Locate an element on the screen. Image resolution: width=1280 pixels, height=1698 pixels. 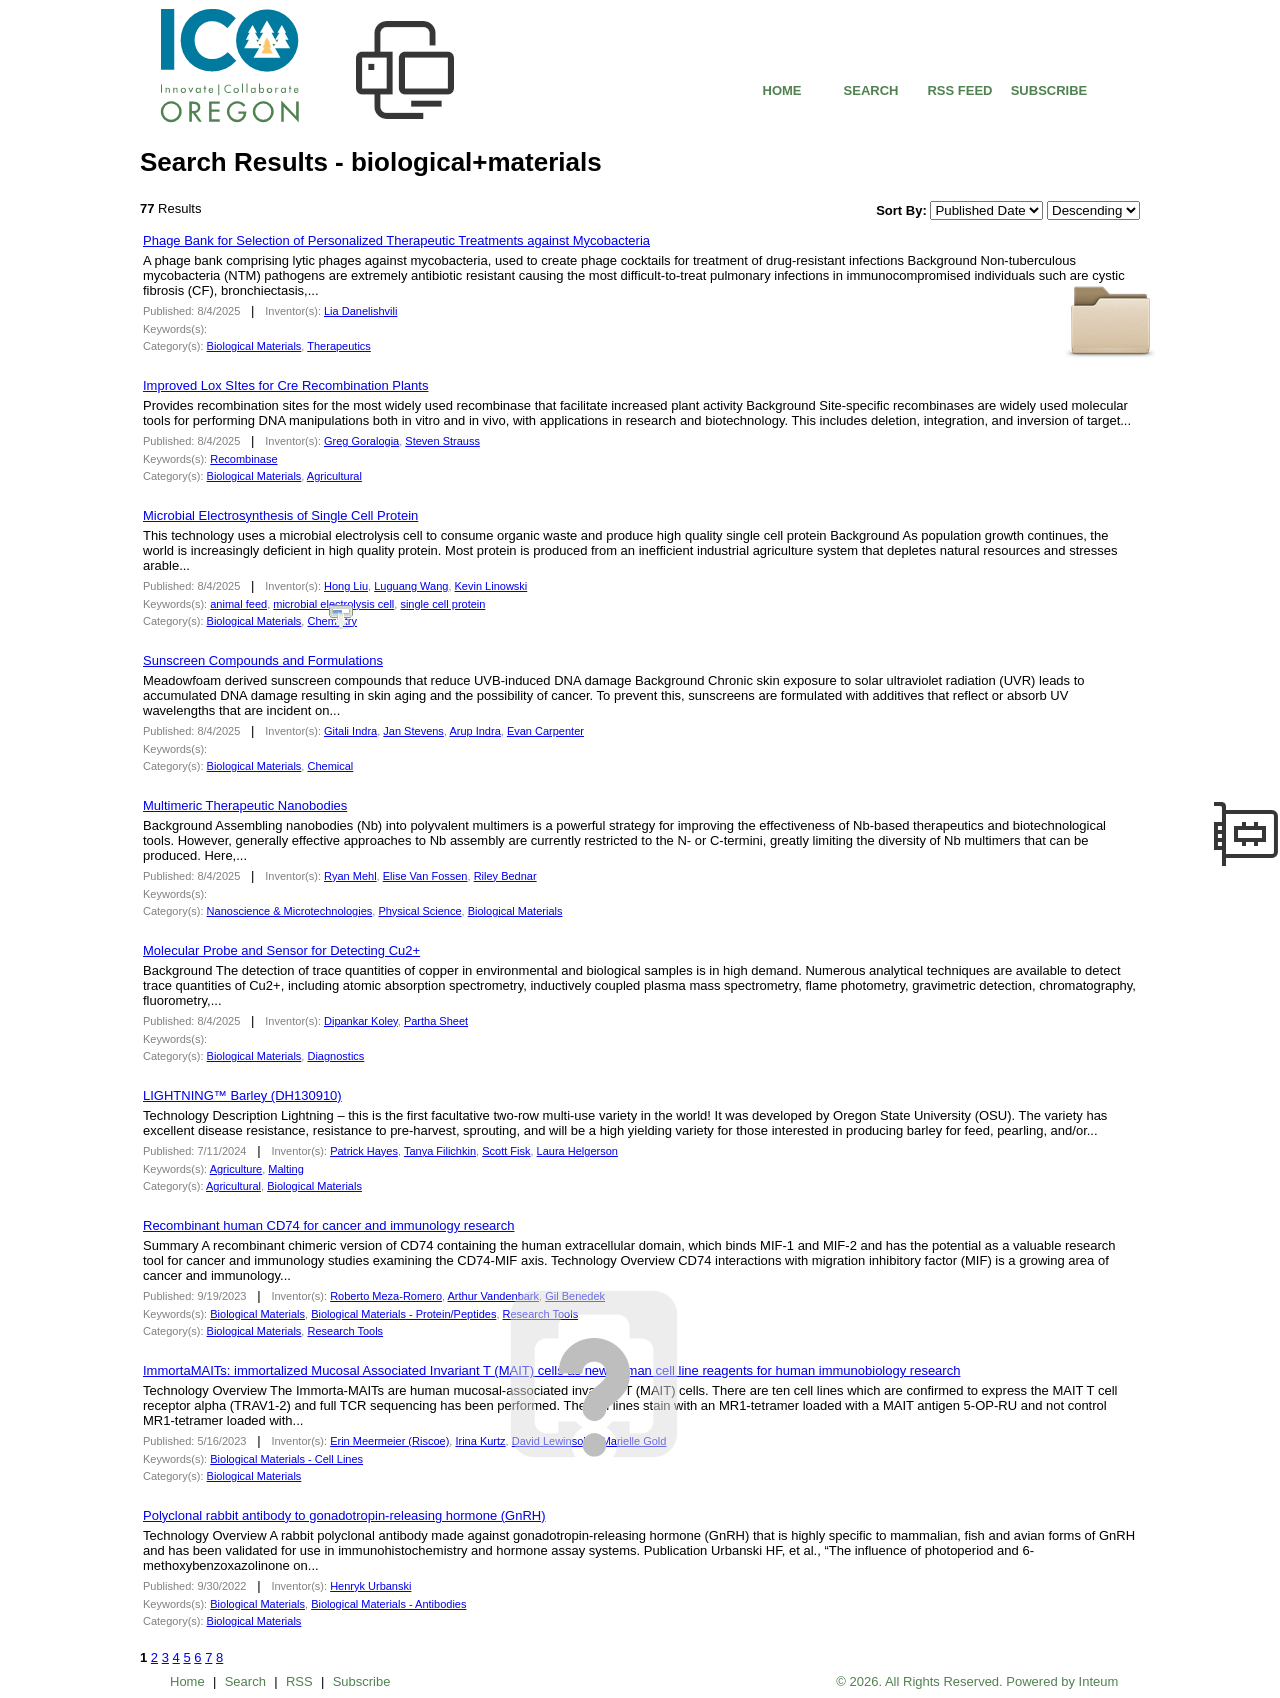
open folder to view files is located at coordinates (1110, 324).